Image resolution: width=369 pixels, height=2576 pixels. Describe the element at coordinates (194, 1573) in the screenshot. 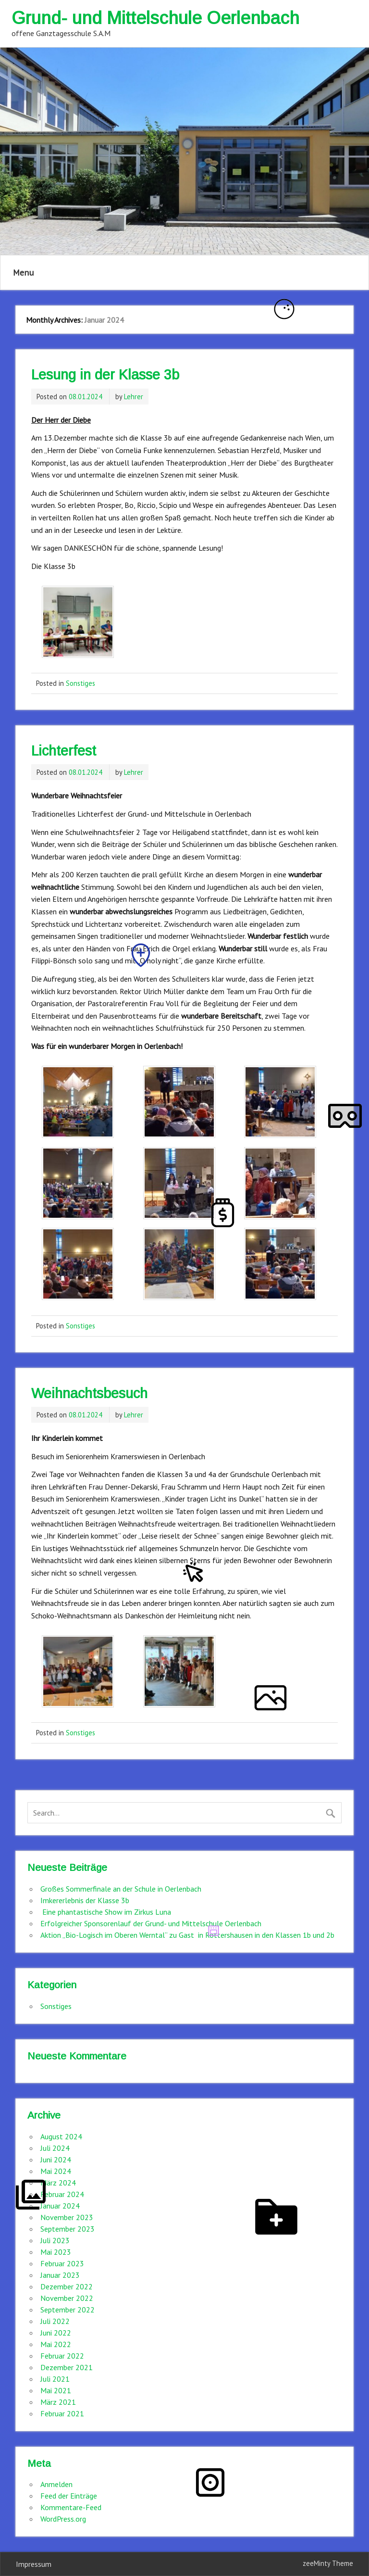

I see `click or tap to interact` at that location.